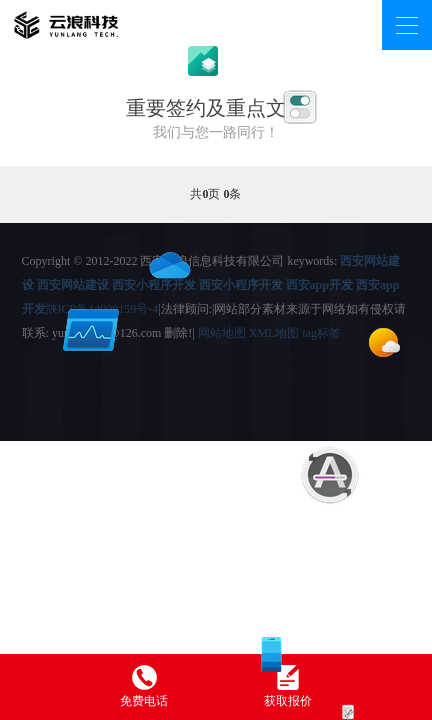 This screenshot has height=720, width=432. What do you see at coordinates (348, 712) in the screenshot?
I see `open the documents app` at bounding box center [348, 712].